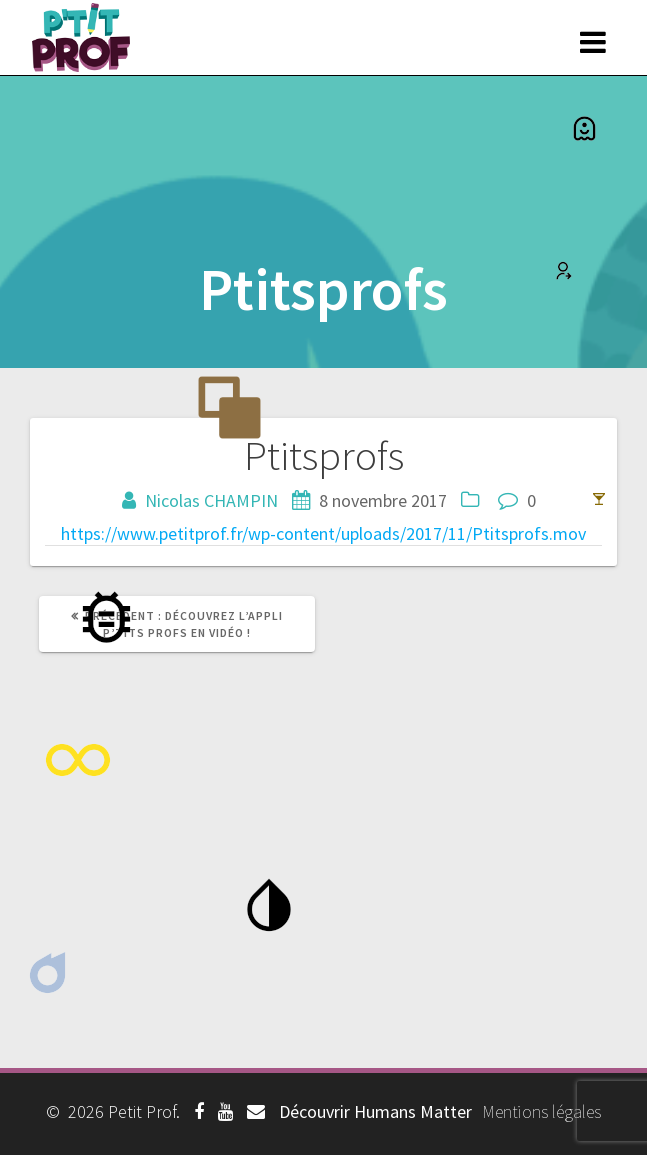 The image size is (647, 1155). What do you see at coordinates (229, 407) in the screenshot?
I see `send selected object backward one layer` at bounding box center [229, 407].